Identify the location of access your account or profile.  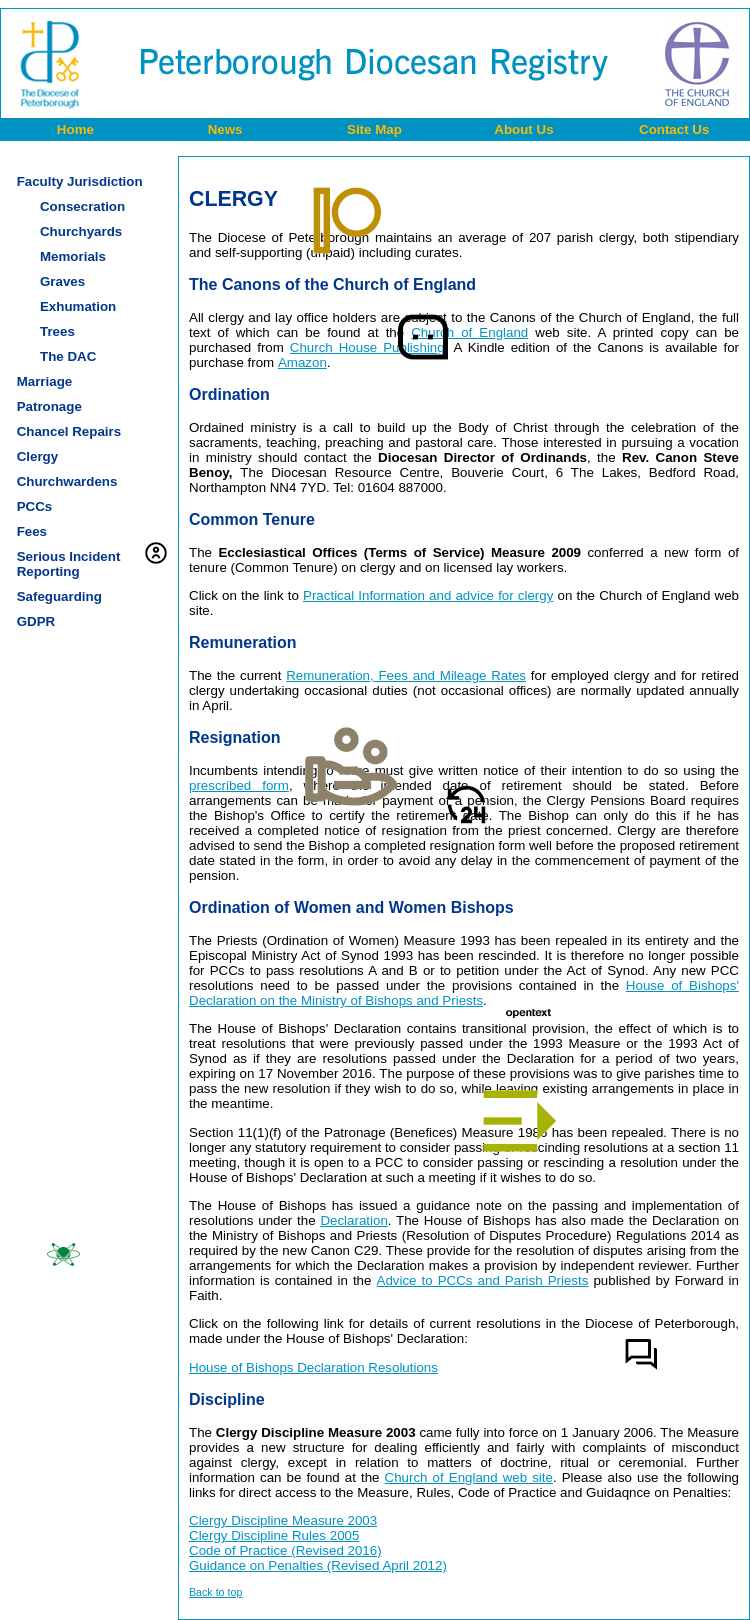
(156, 553).